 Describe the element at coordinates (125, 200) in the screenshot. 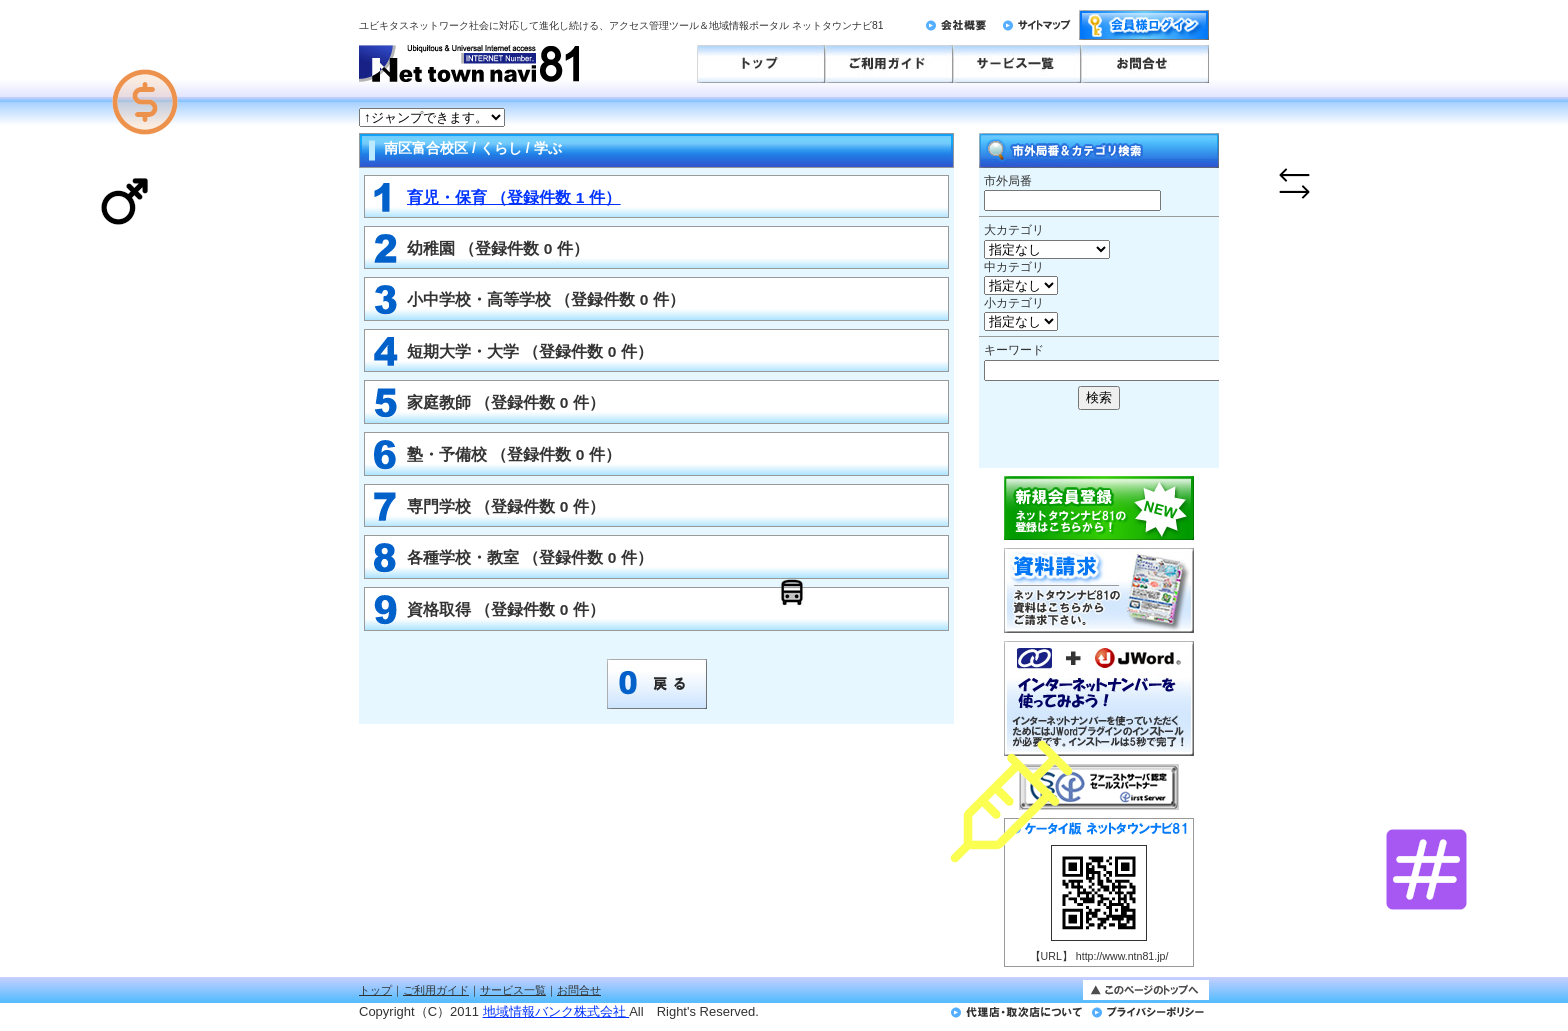

I see `indicates transgender or non-binary gender identity option` at that location.